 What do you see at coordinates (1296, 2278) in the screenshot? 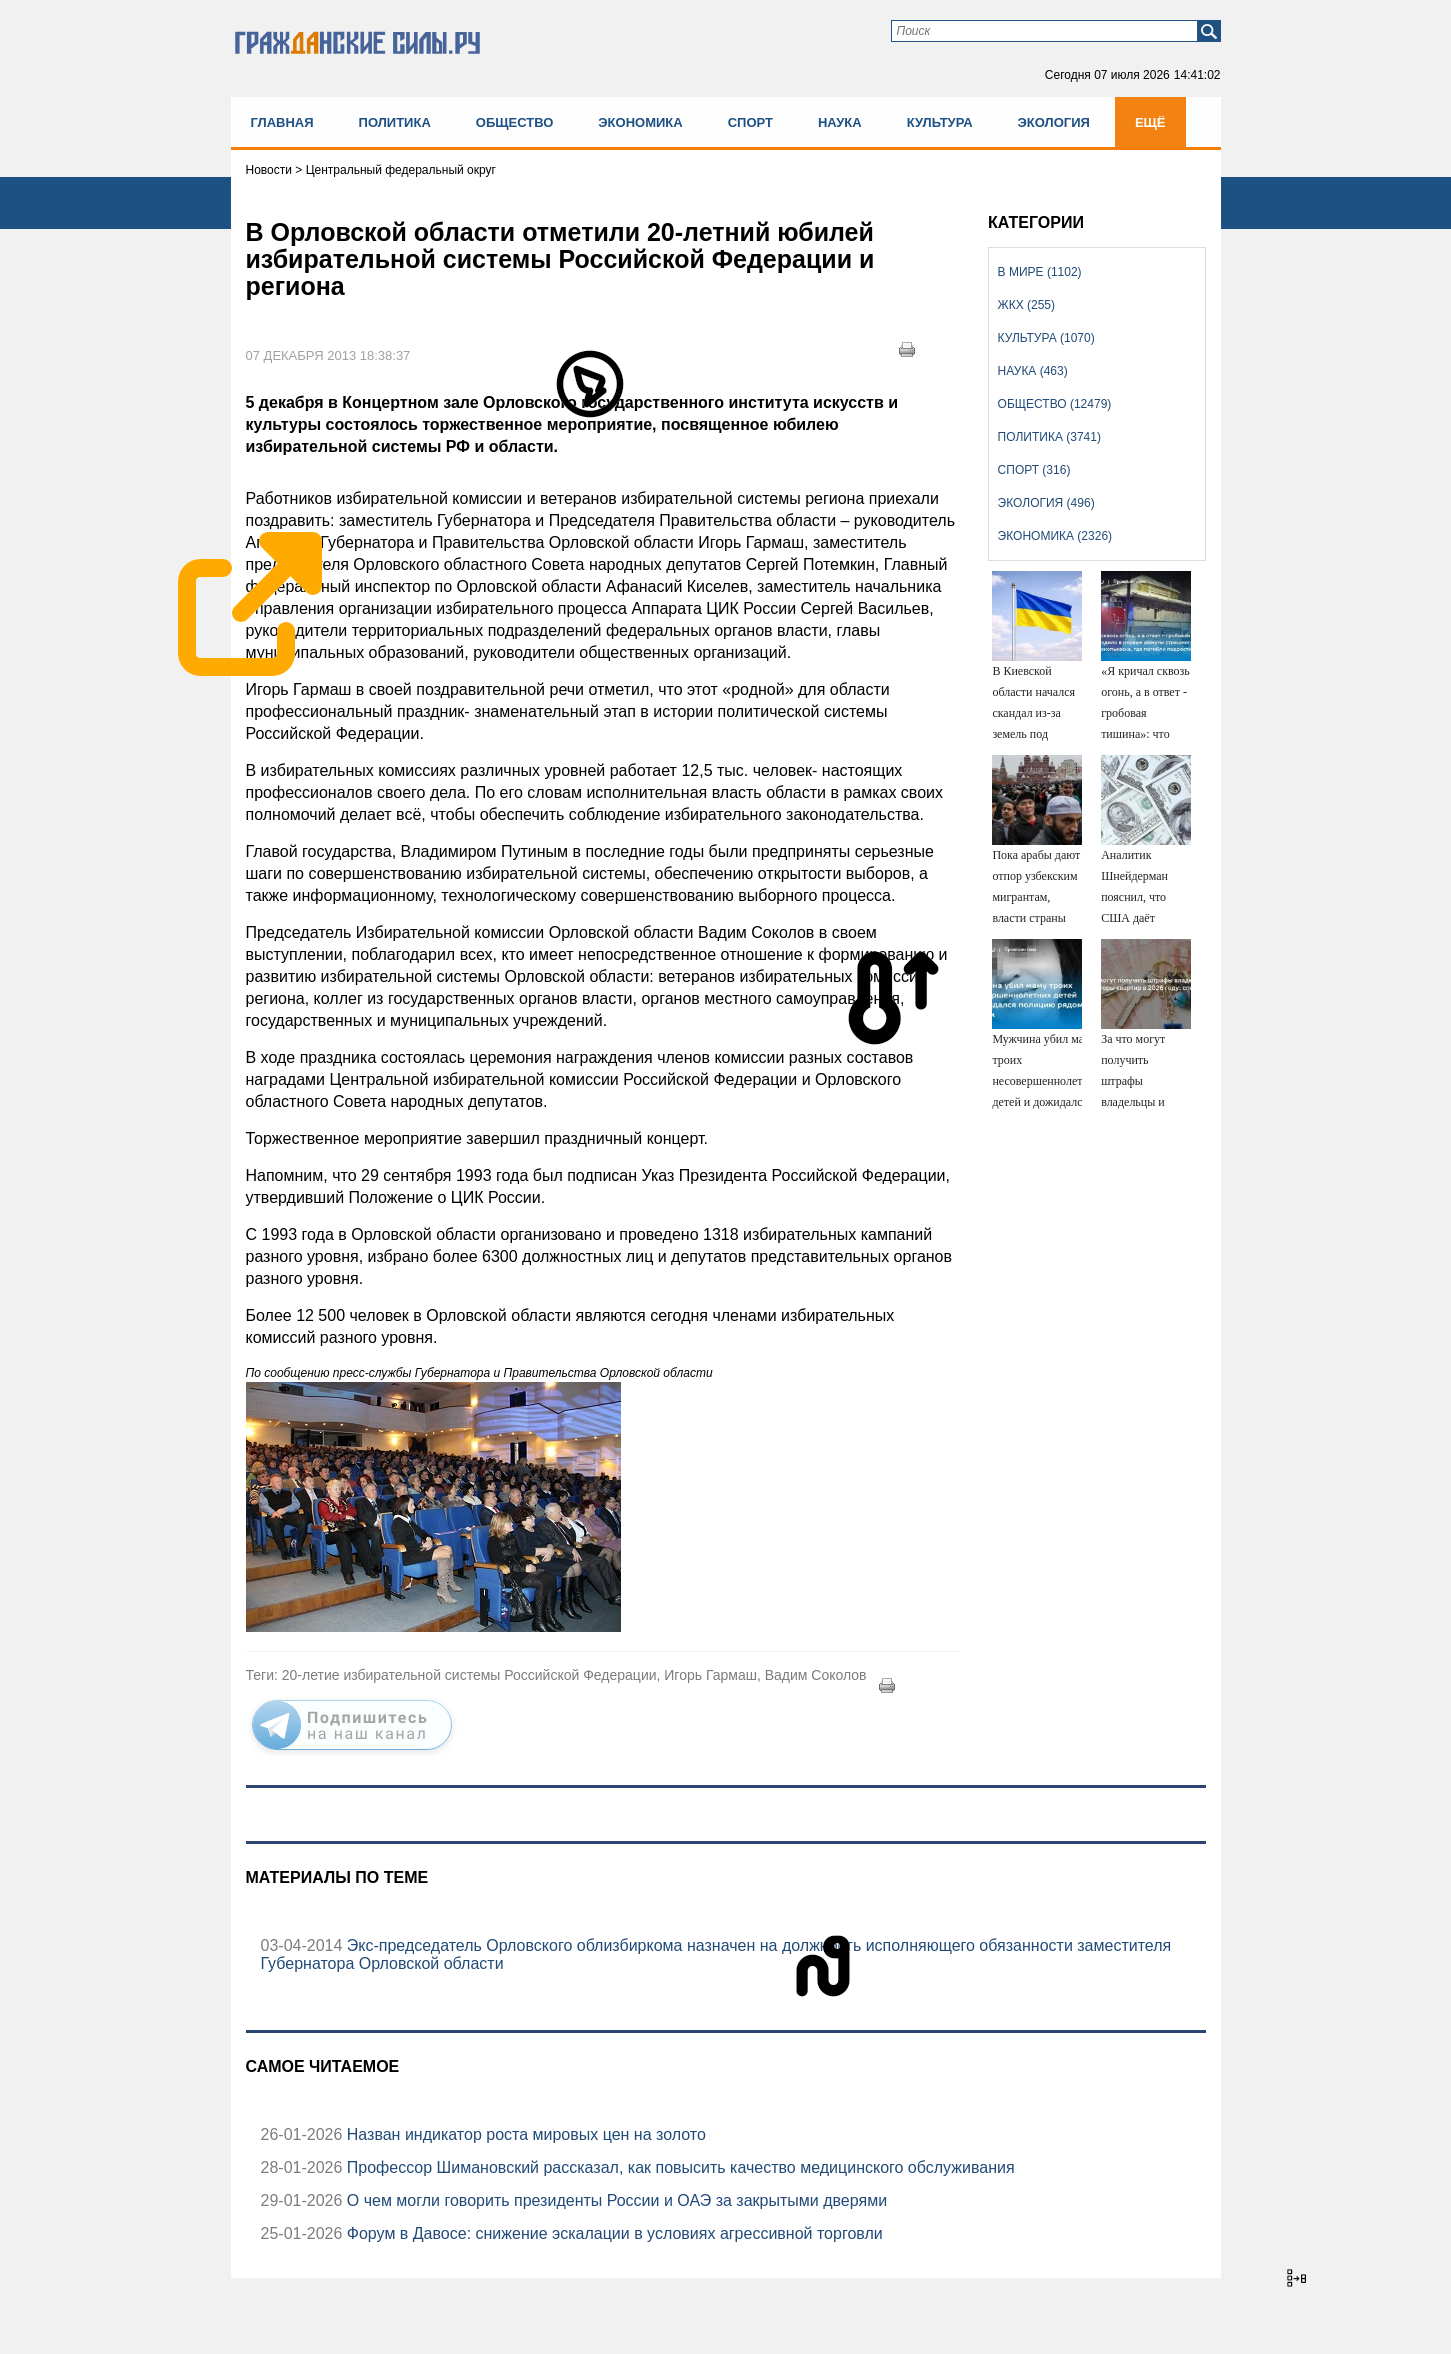
I see `combine or merge multiple items into one` at bounding box center [1296, 2278].